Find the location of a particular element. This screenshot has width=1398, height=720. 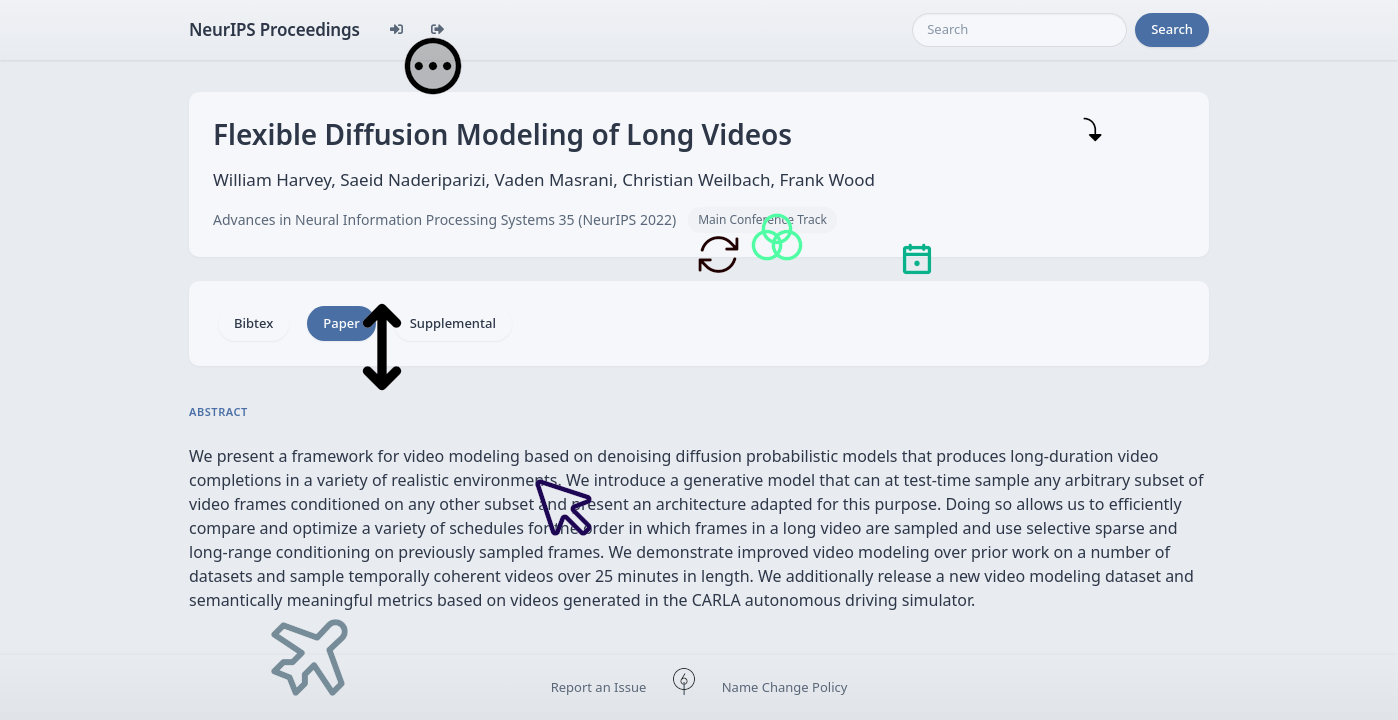

mouse cursor or pointer indicator is located at coordinates (563, 507).